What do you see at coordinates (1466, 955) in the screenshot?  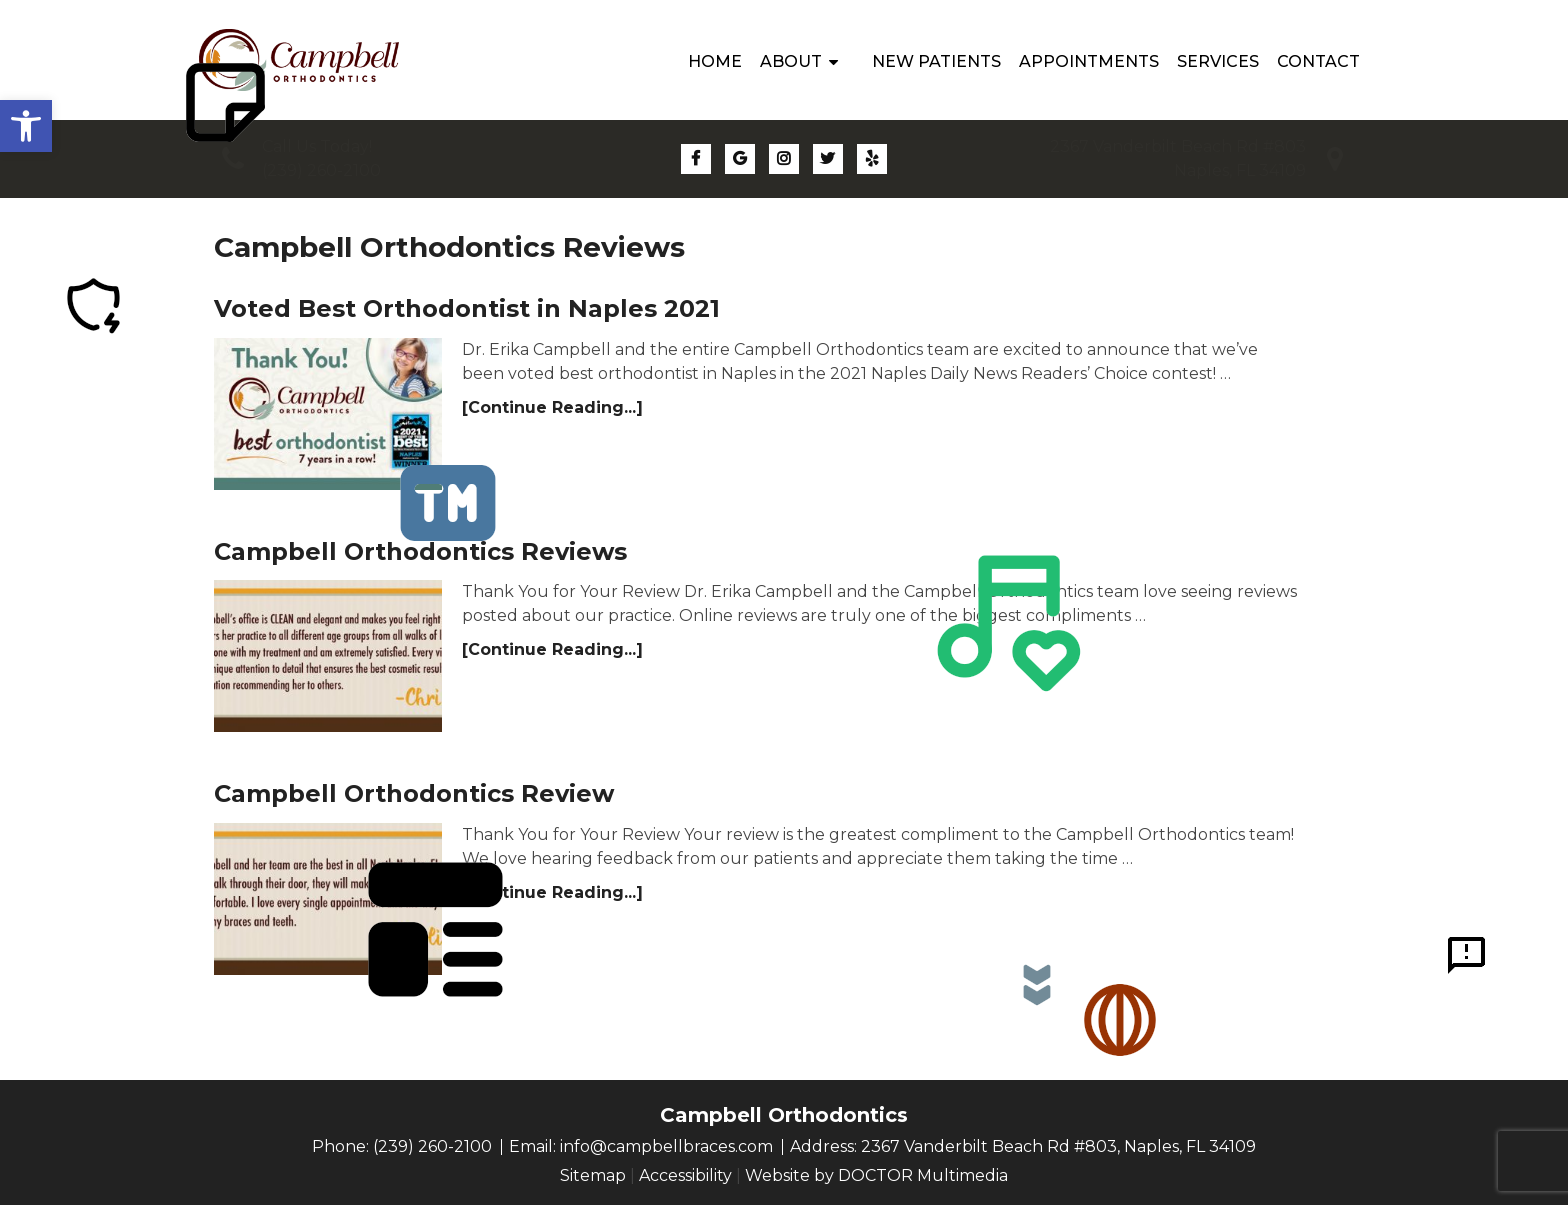 I see `message failed to send` at bounding box center [1466, 955].